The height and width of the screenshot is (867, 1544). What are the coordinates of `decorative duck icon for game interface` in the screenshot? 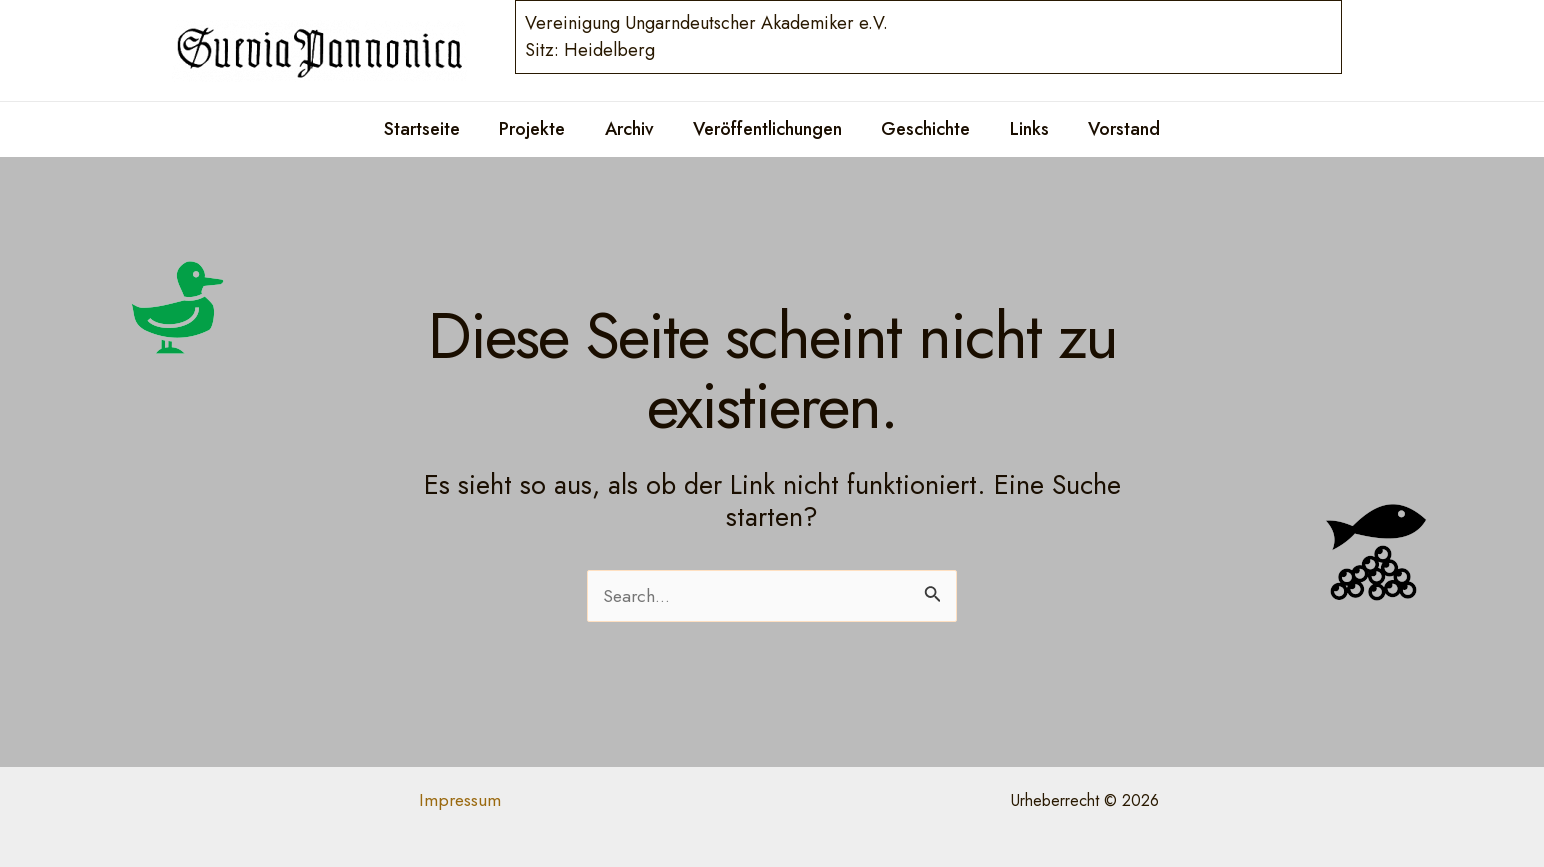 It's located at (177, 307).